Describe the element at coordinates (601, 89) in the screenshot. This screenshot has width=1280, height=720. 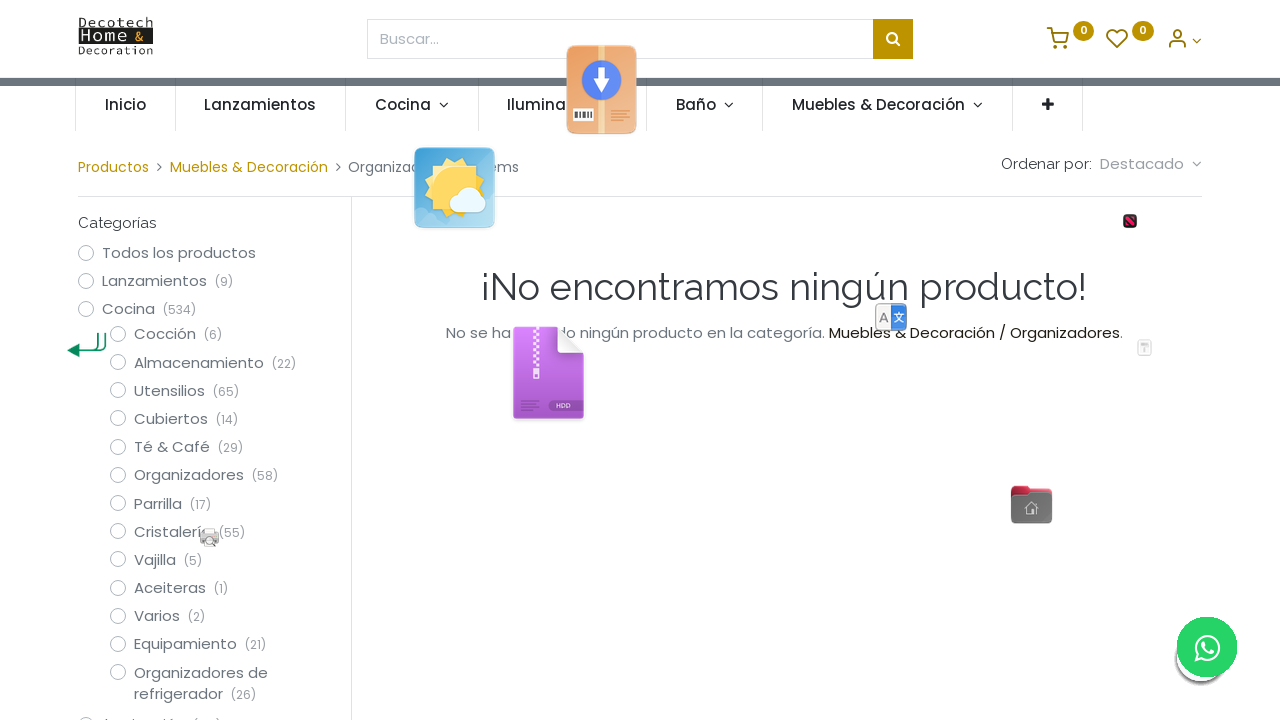
I see `downloading a software package or update` at that location.